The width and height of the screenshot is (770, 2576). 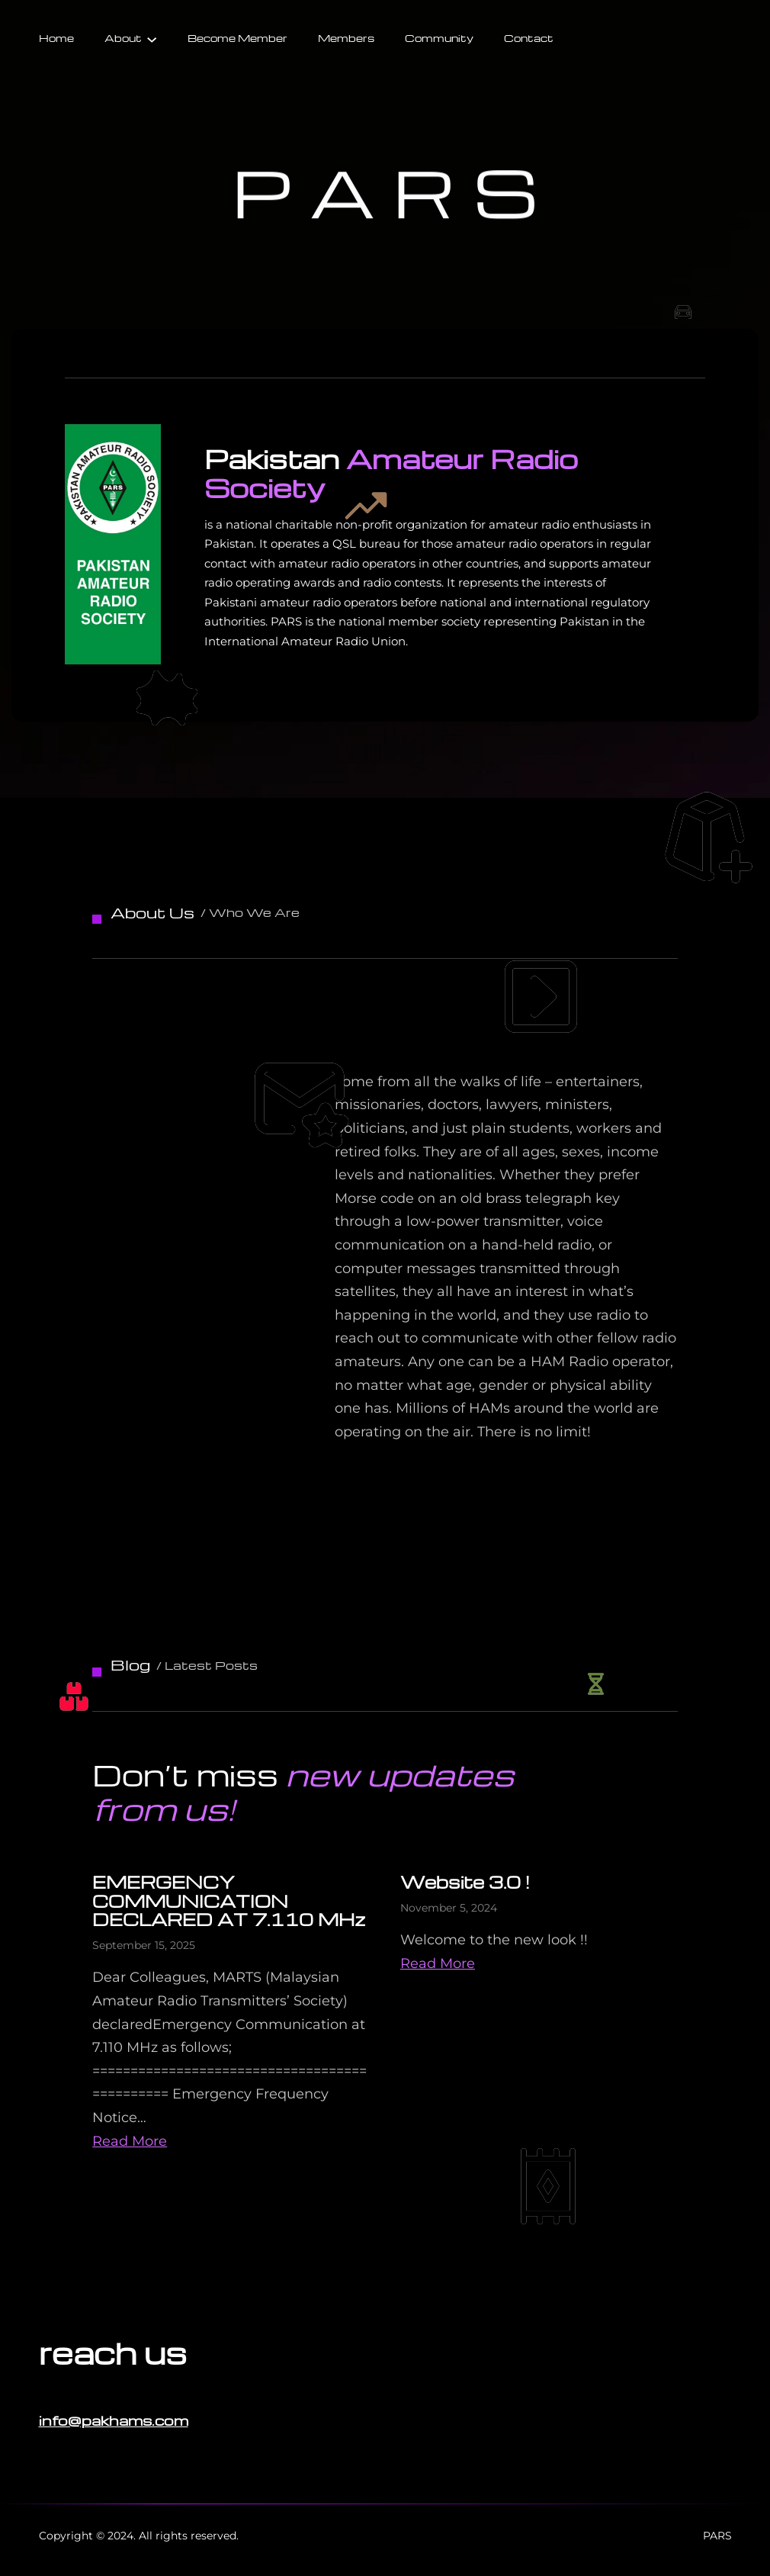 What do you see at coordinates (366, 507) in the screenshot?
I see `view trending or popular content` at bounding box center [366, 507].